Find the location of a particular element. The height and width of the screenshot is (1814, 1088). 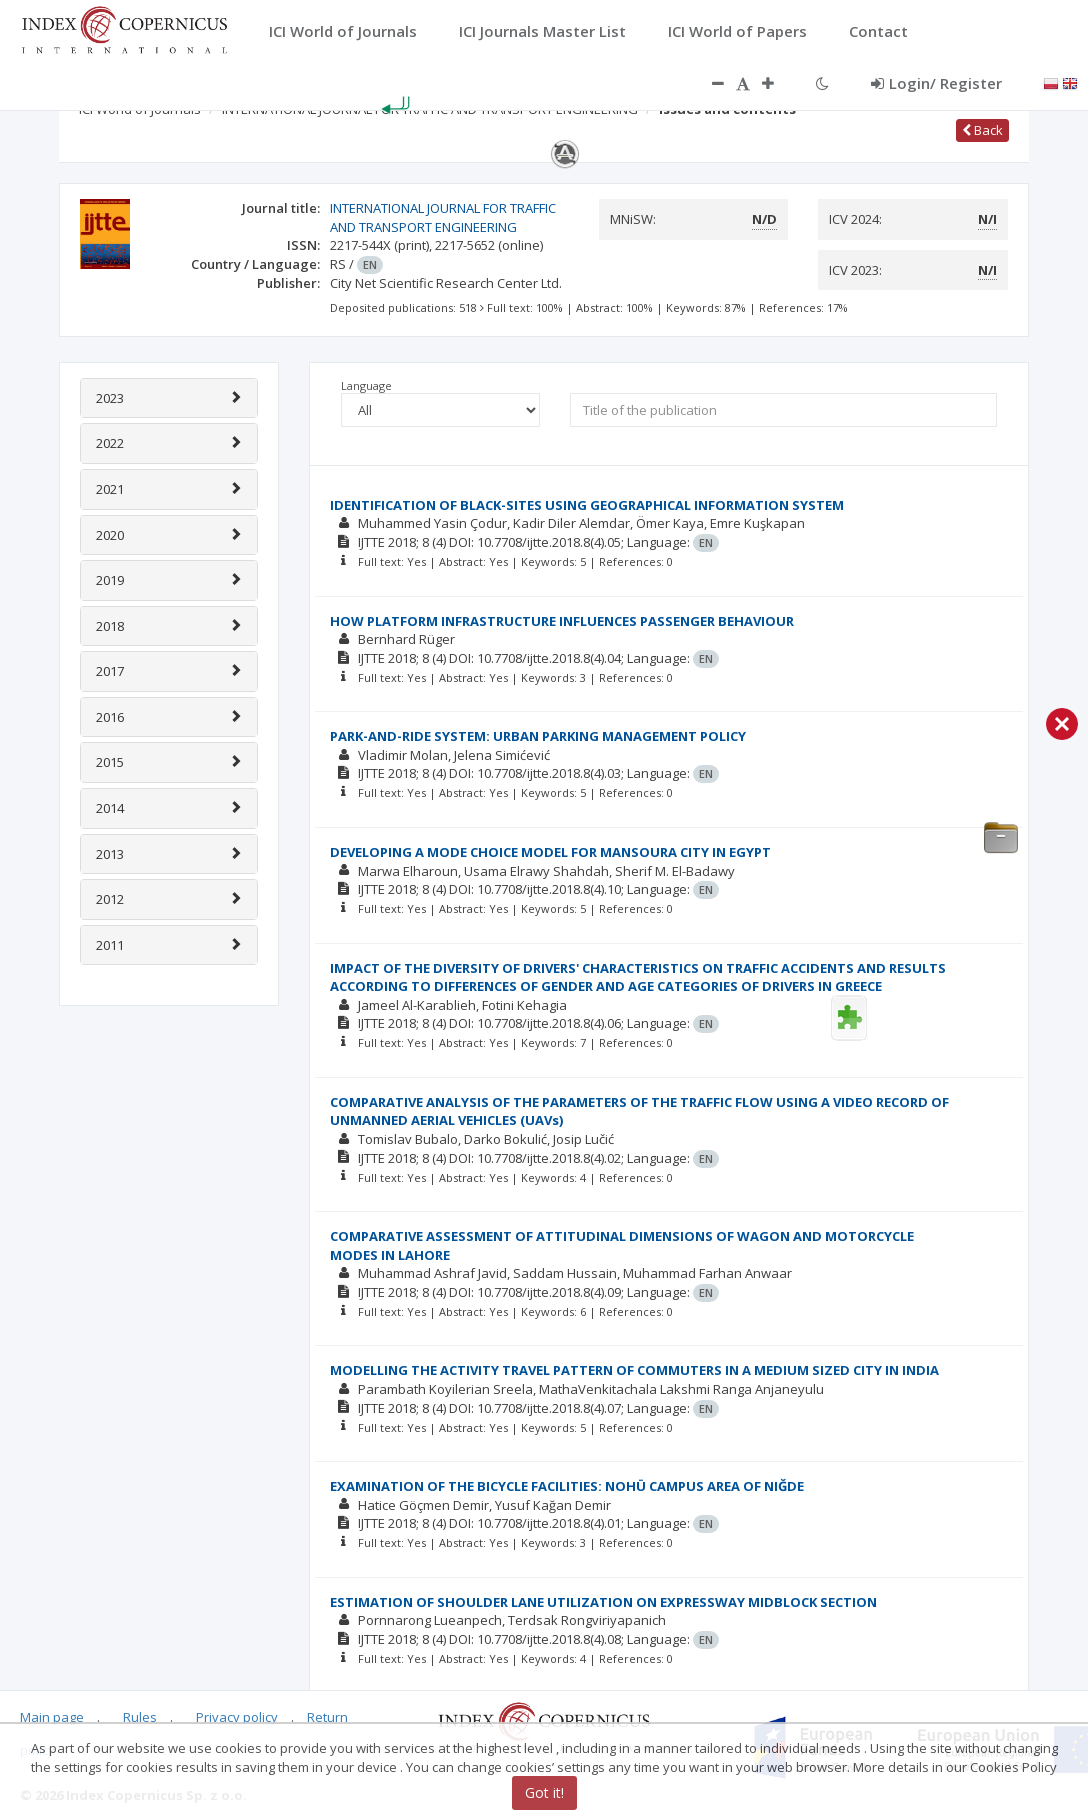

close the current window or dialog is located at coordinates (1062, 724).